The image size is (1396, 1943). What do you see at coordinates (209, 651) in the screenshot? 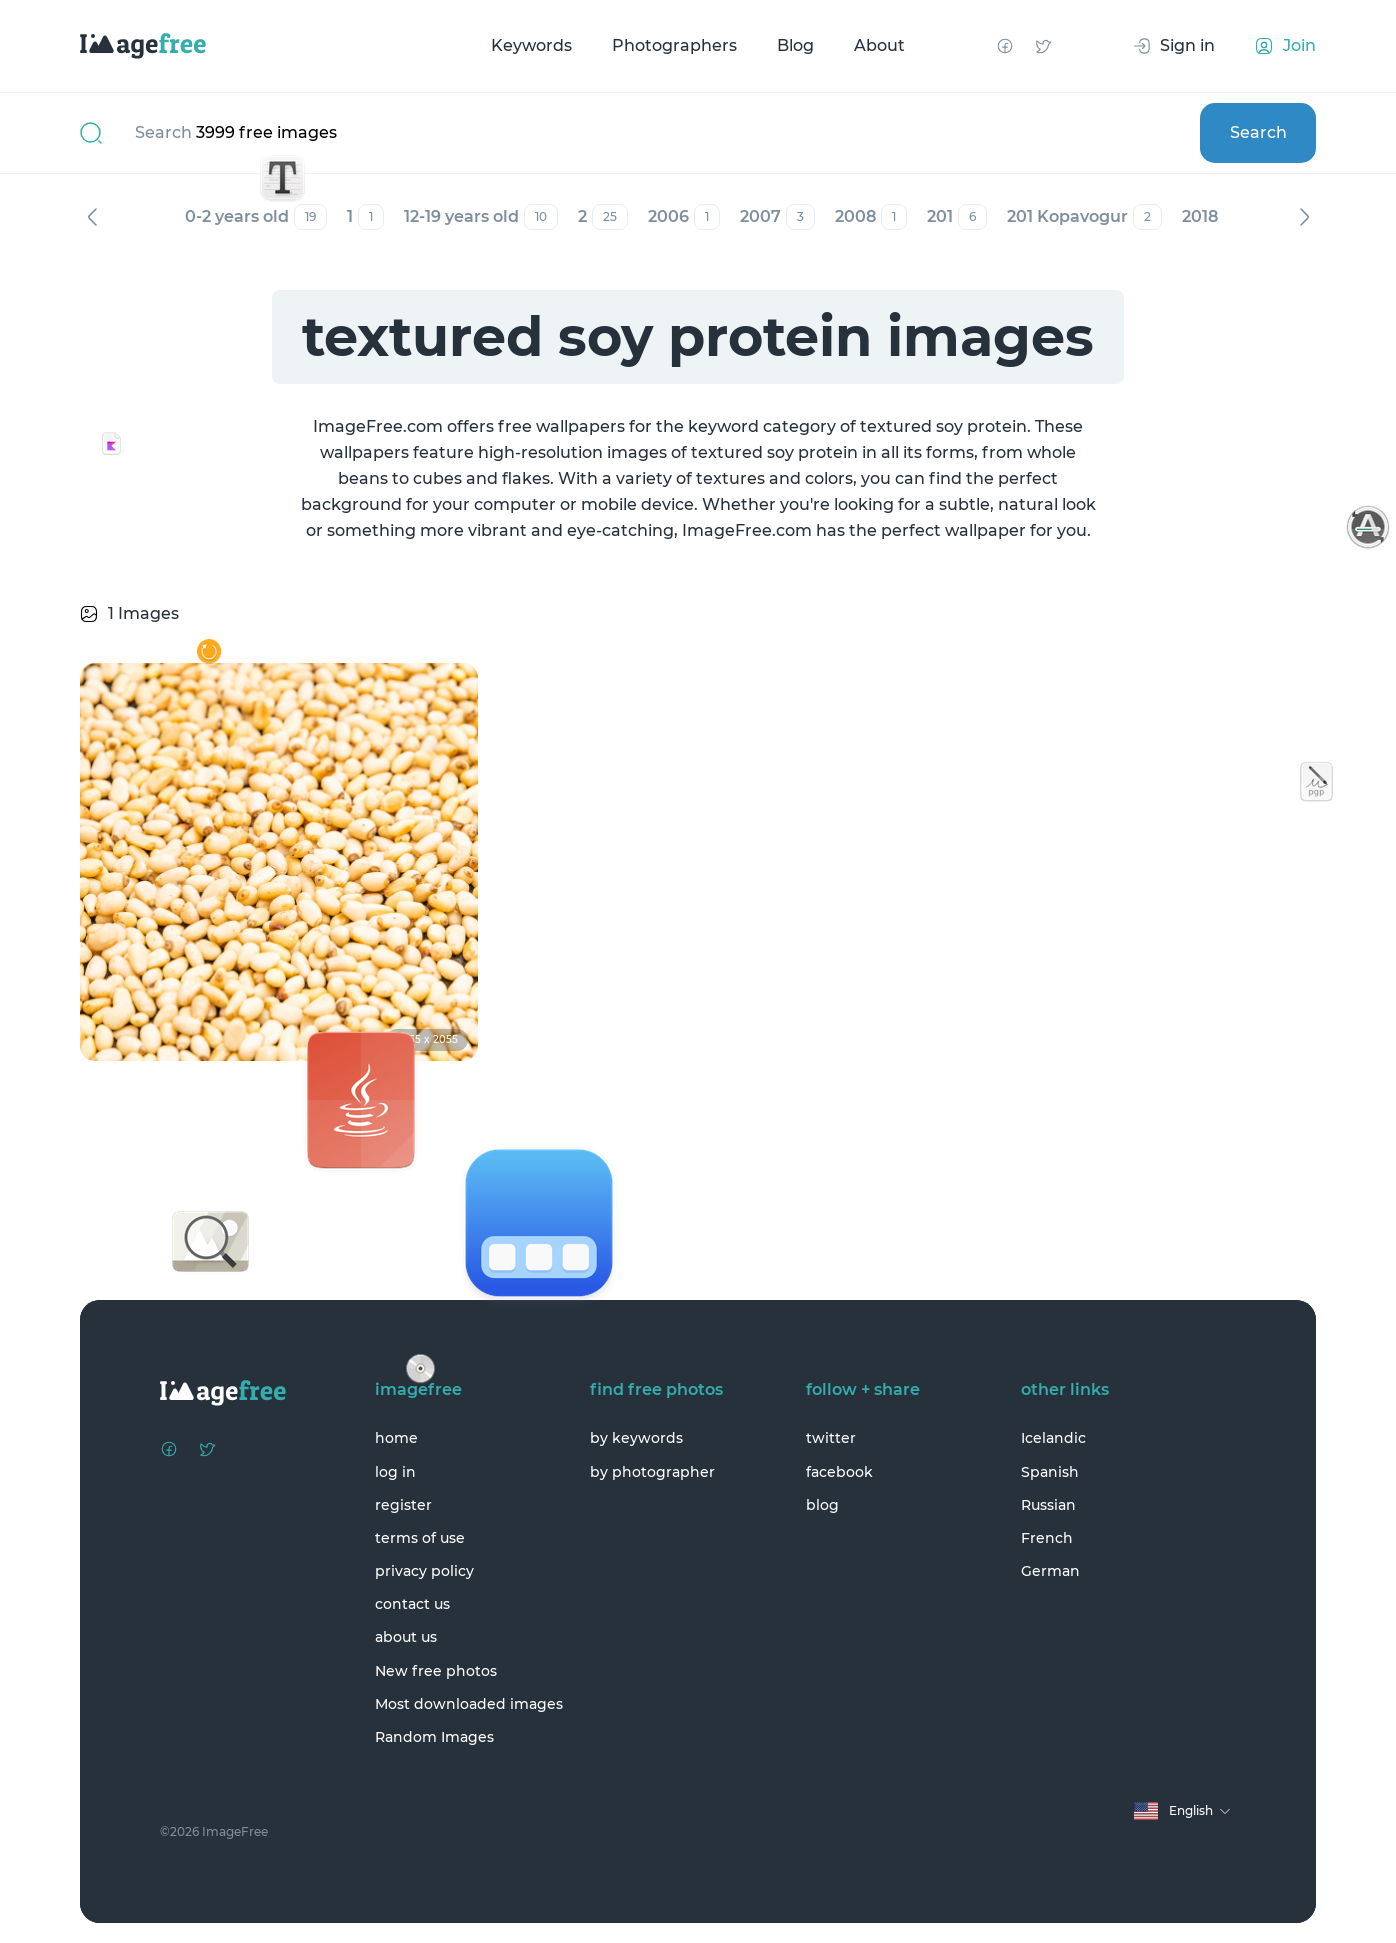
I see `reboot or restart the system` at bounding box center [209, 651].